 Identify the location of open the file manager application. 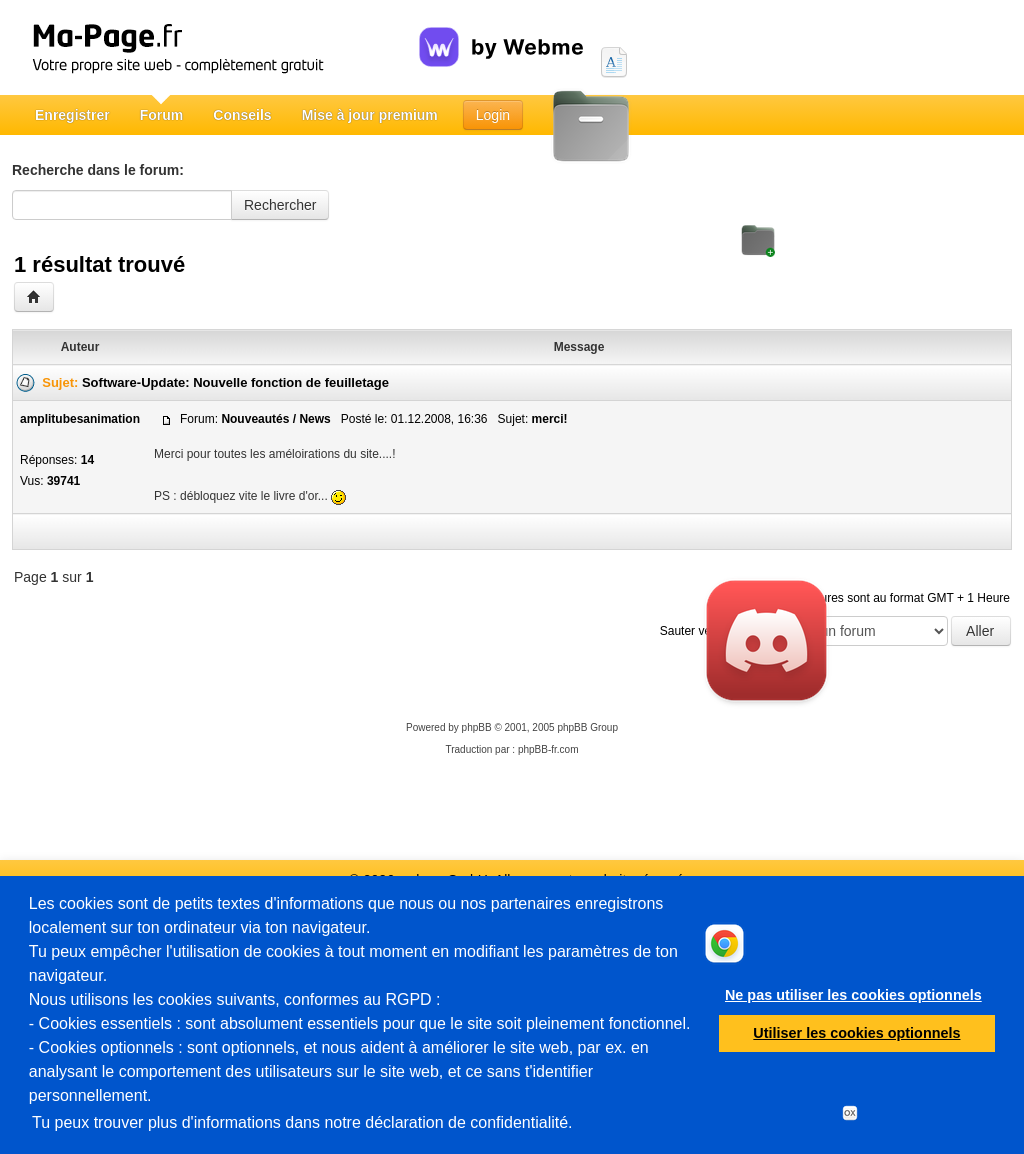
(591, 126).